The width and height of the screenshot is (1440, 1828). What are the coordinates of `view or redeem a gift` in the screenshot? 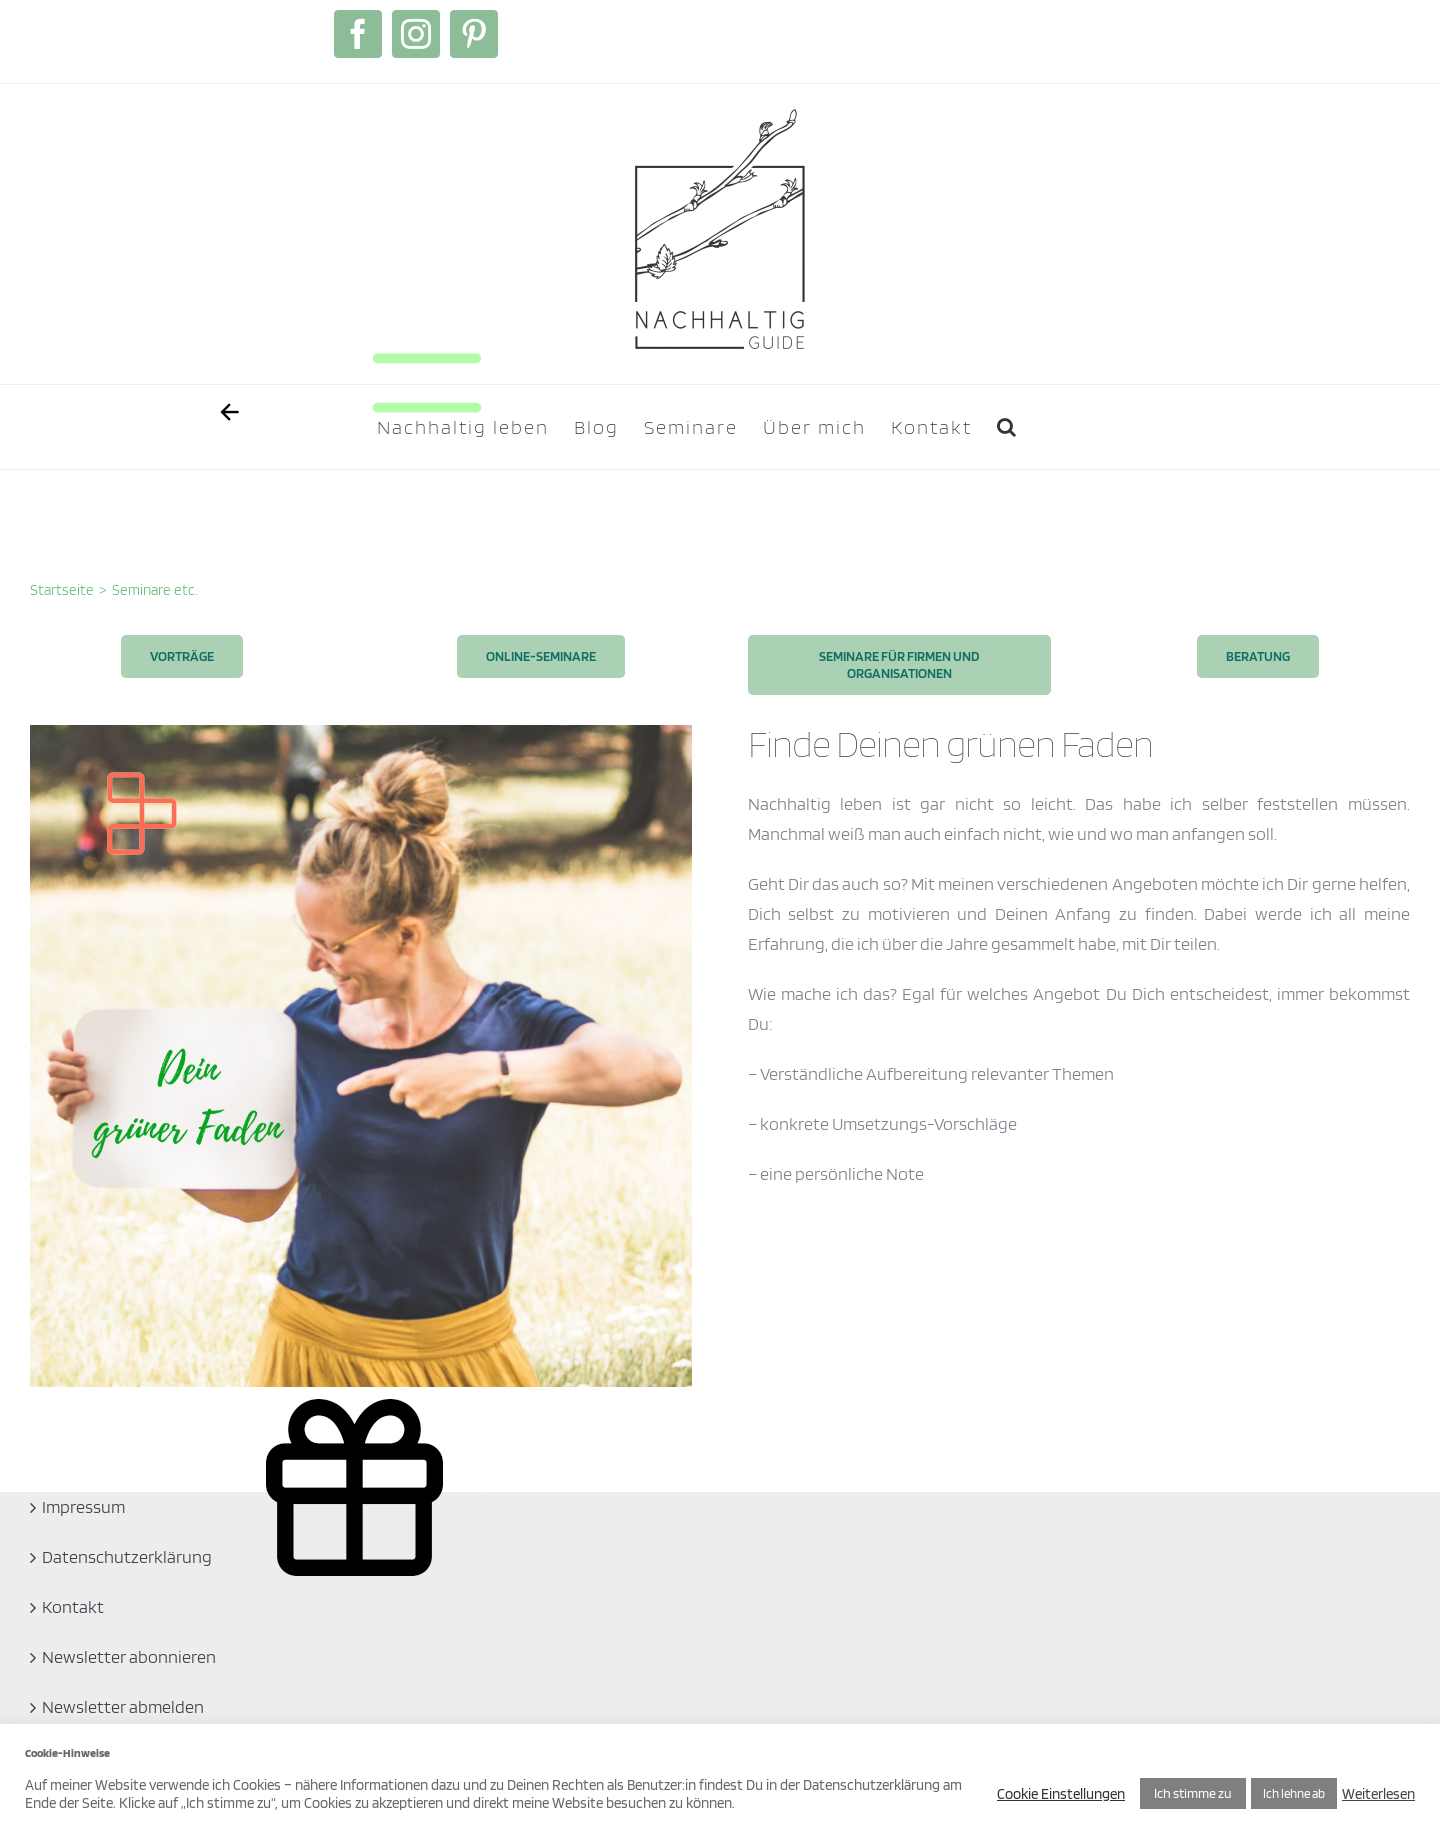 It's located at (354, 1487).